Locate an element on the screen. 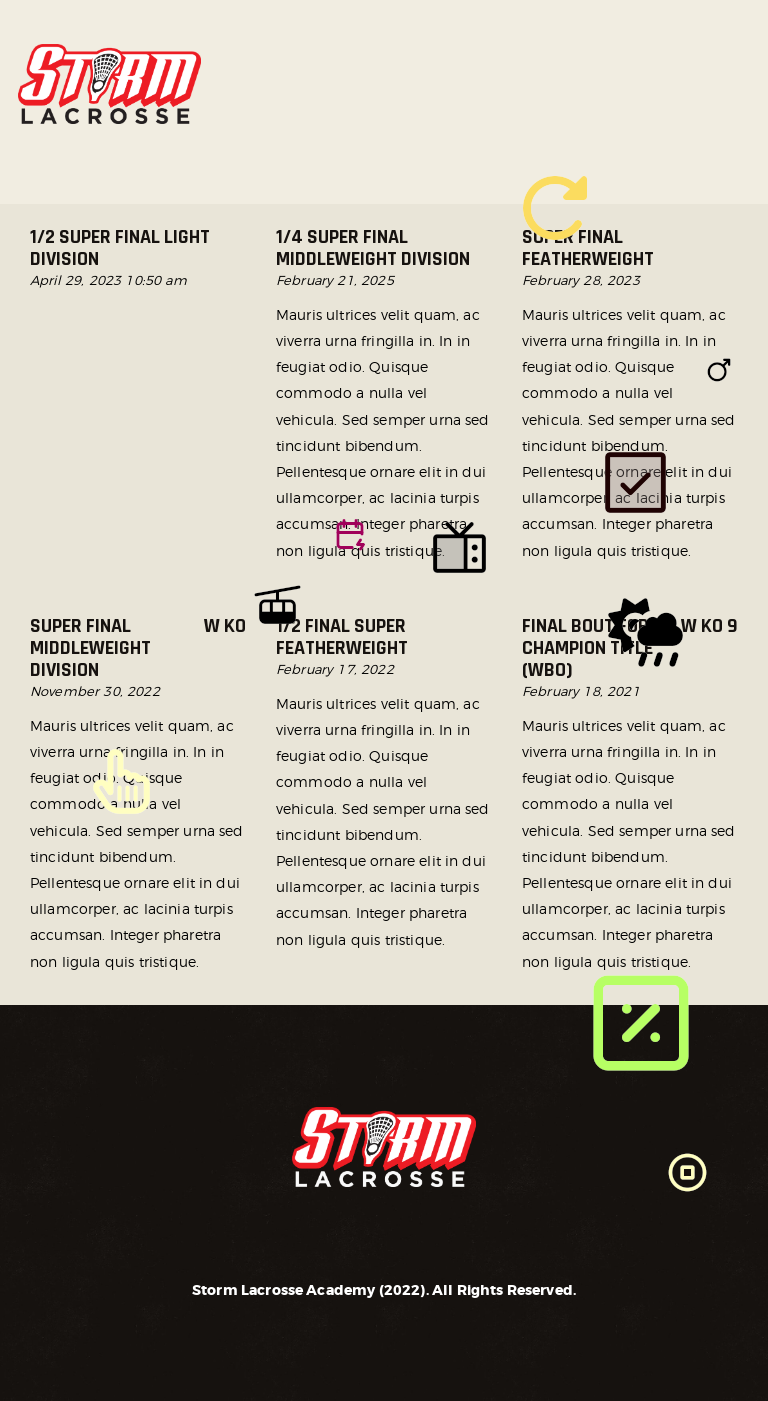 Image resolution: width=768 pixels, height=1401 pixels. redo the last action is located at coordinates (555, 208).